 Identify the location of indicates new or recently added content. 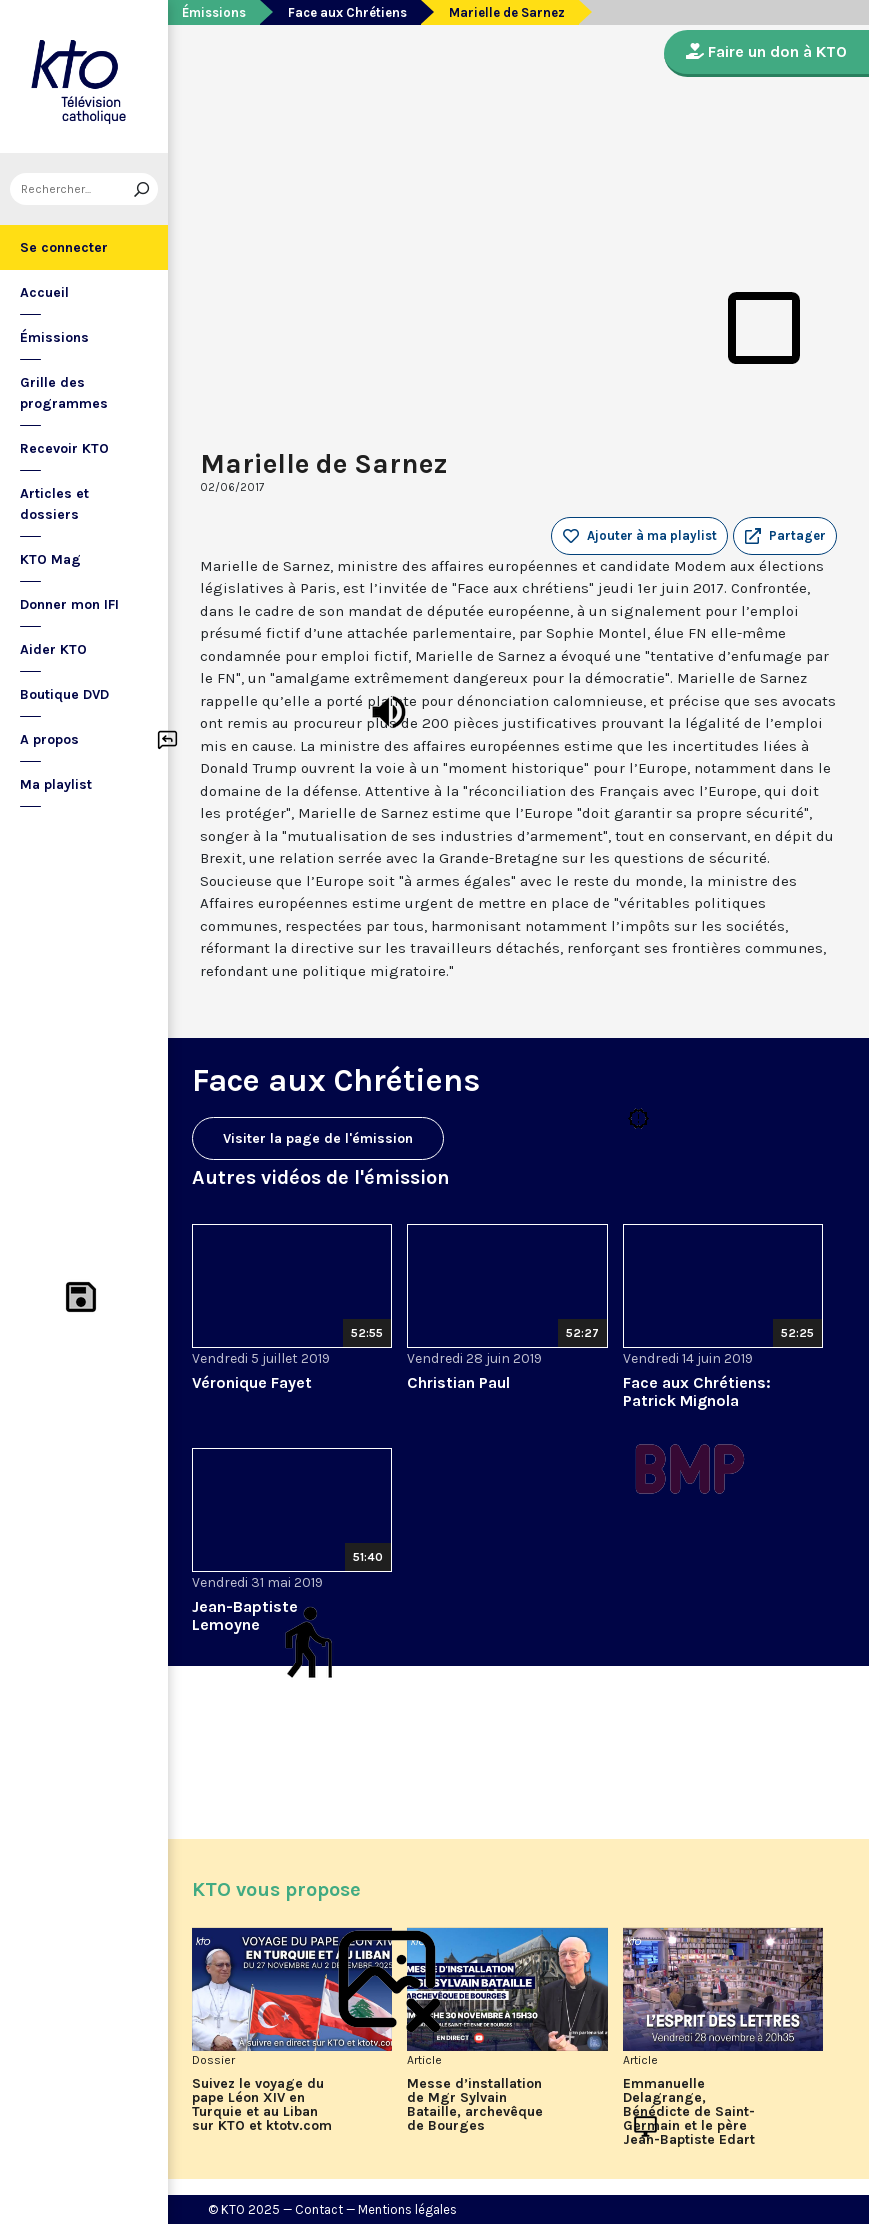
(638, 1118).